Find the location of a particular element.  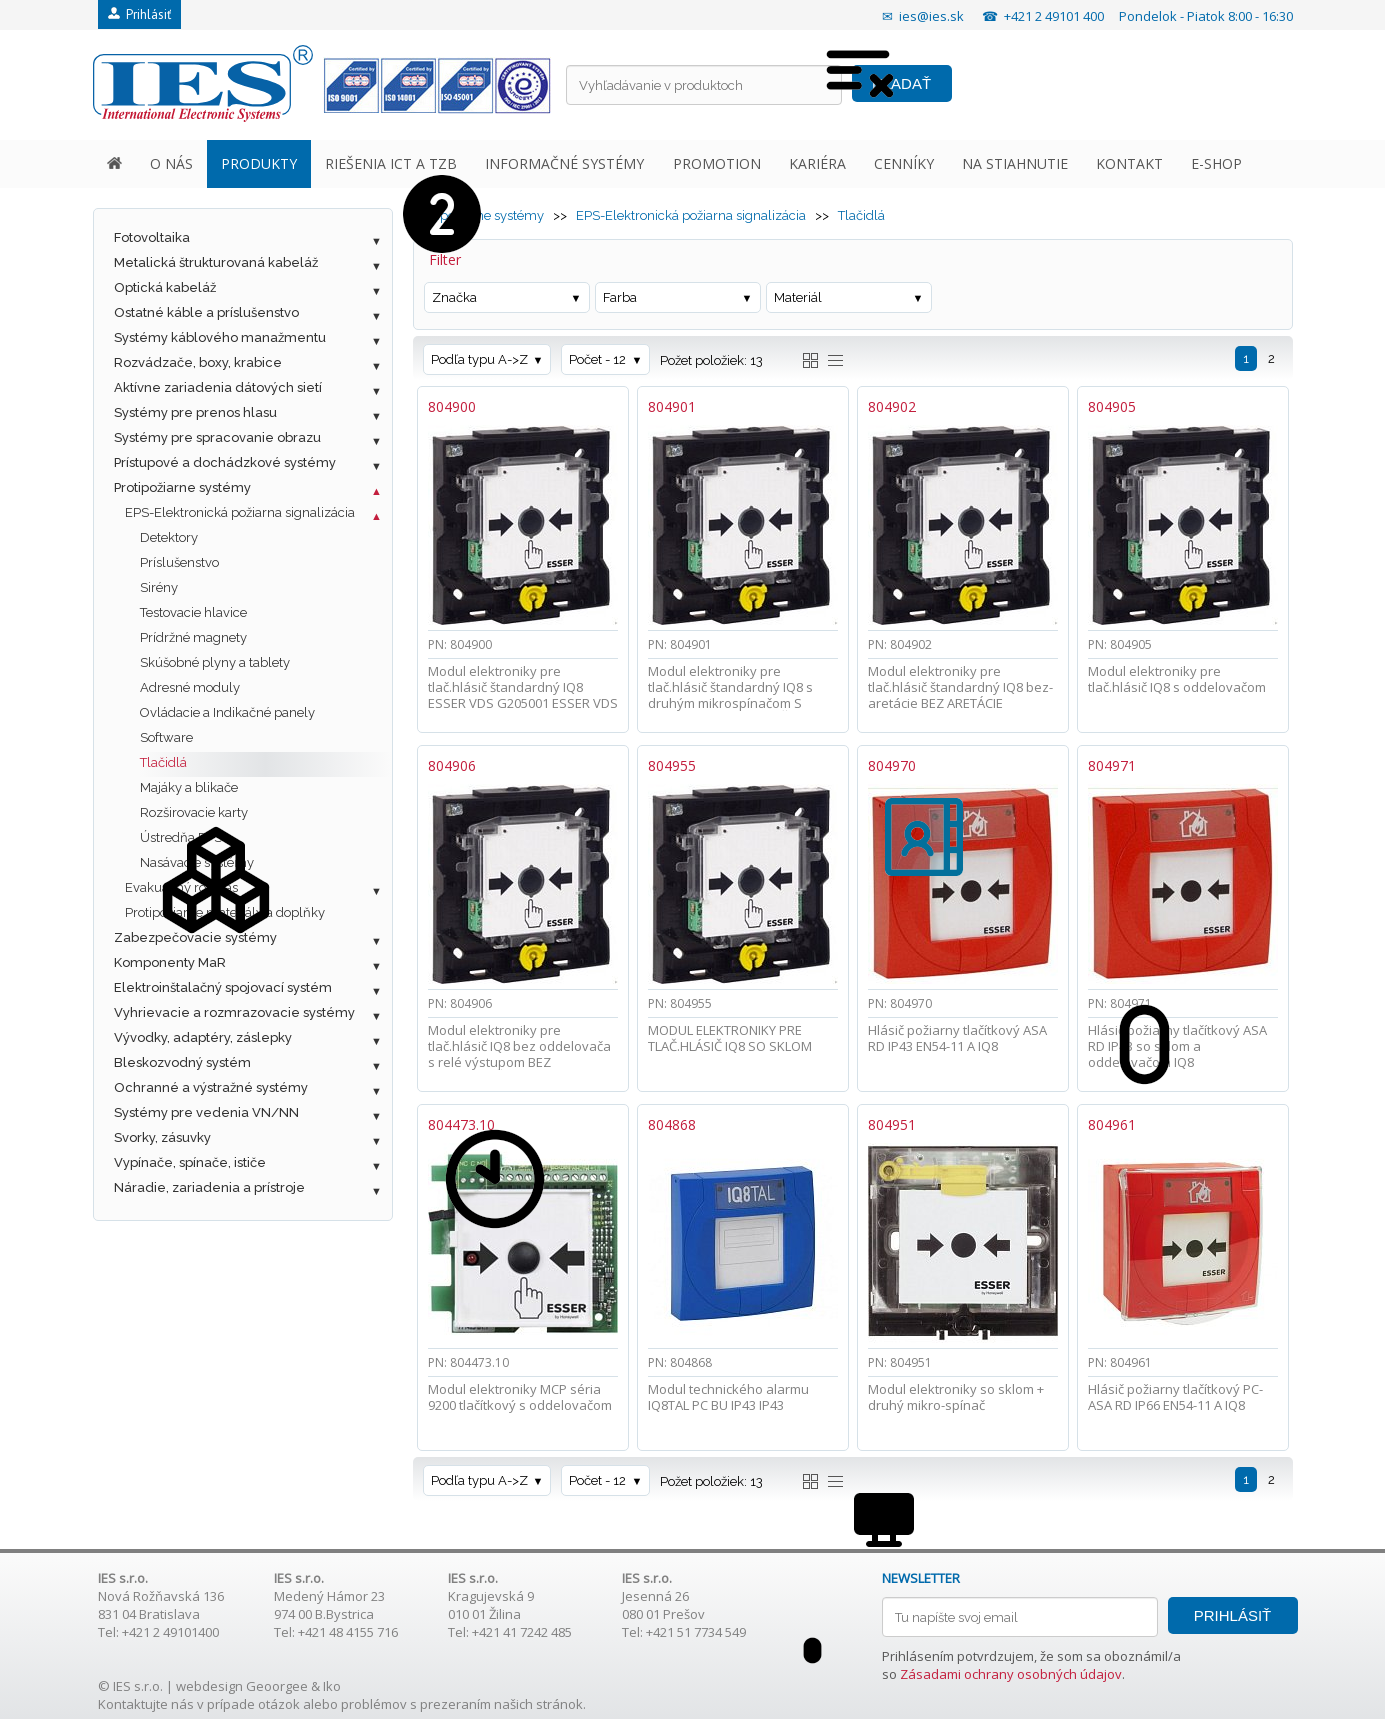

set exposure compensation to zero is located at coordinates (1144, 1044).